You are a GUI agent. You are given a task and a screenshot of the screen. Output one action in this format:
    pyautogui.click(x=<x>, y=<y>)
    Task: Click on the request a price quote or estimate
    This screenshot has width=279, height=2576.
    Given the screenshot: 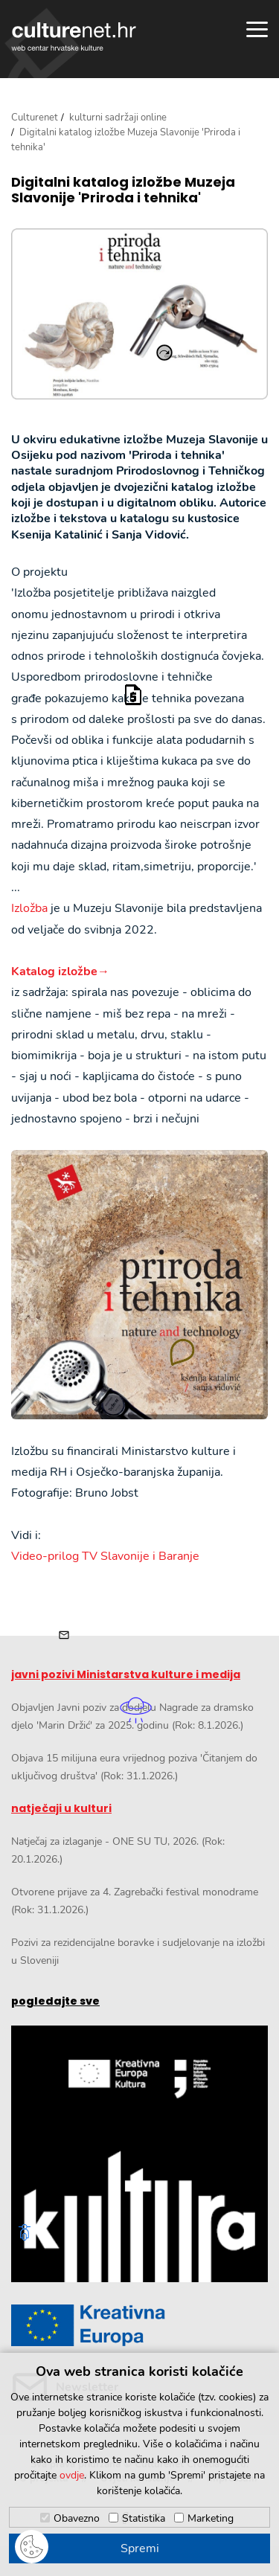 What is the action you would take?
    pyautogui.click(x=133, y=695)
    